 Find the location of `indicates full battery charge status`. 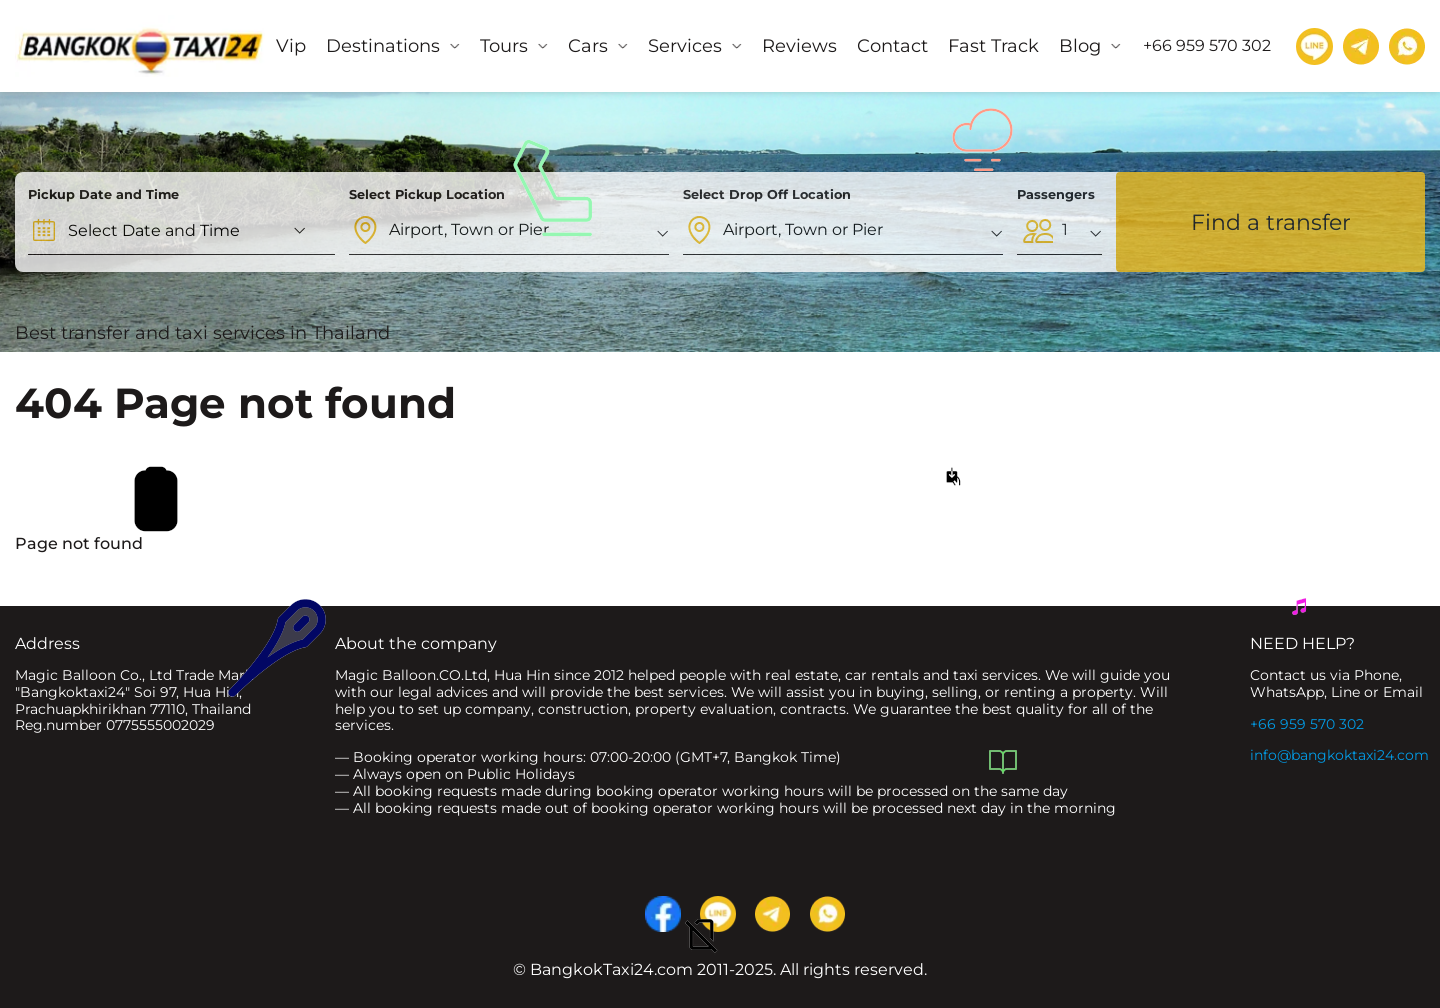

indicates full battery charge status is located at coordinates (156, 499).